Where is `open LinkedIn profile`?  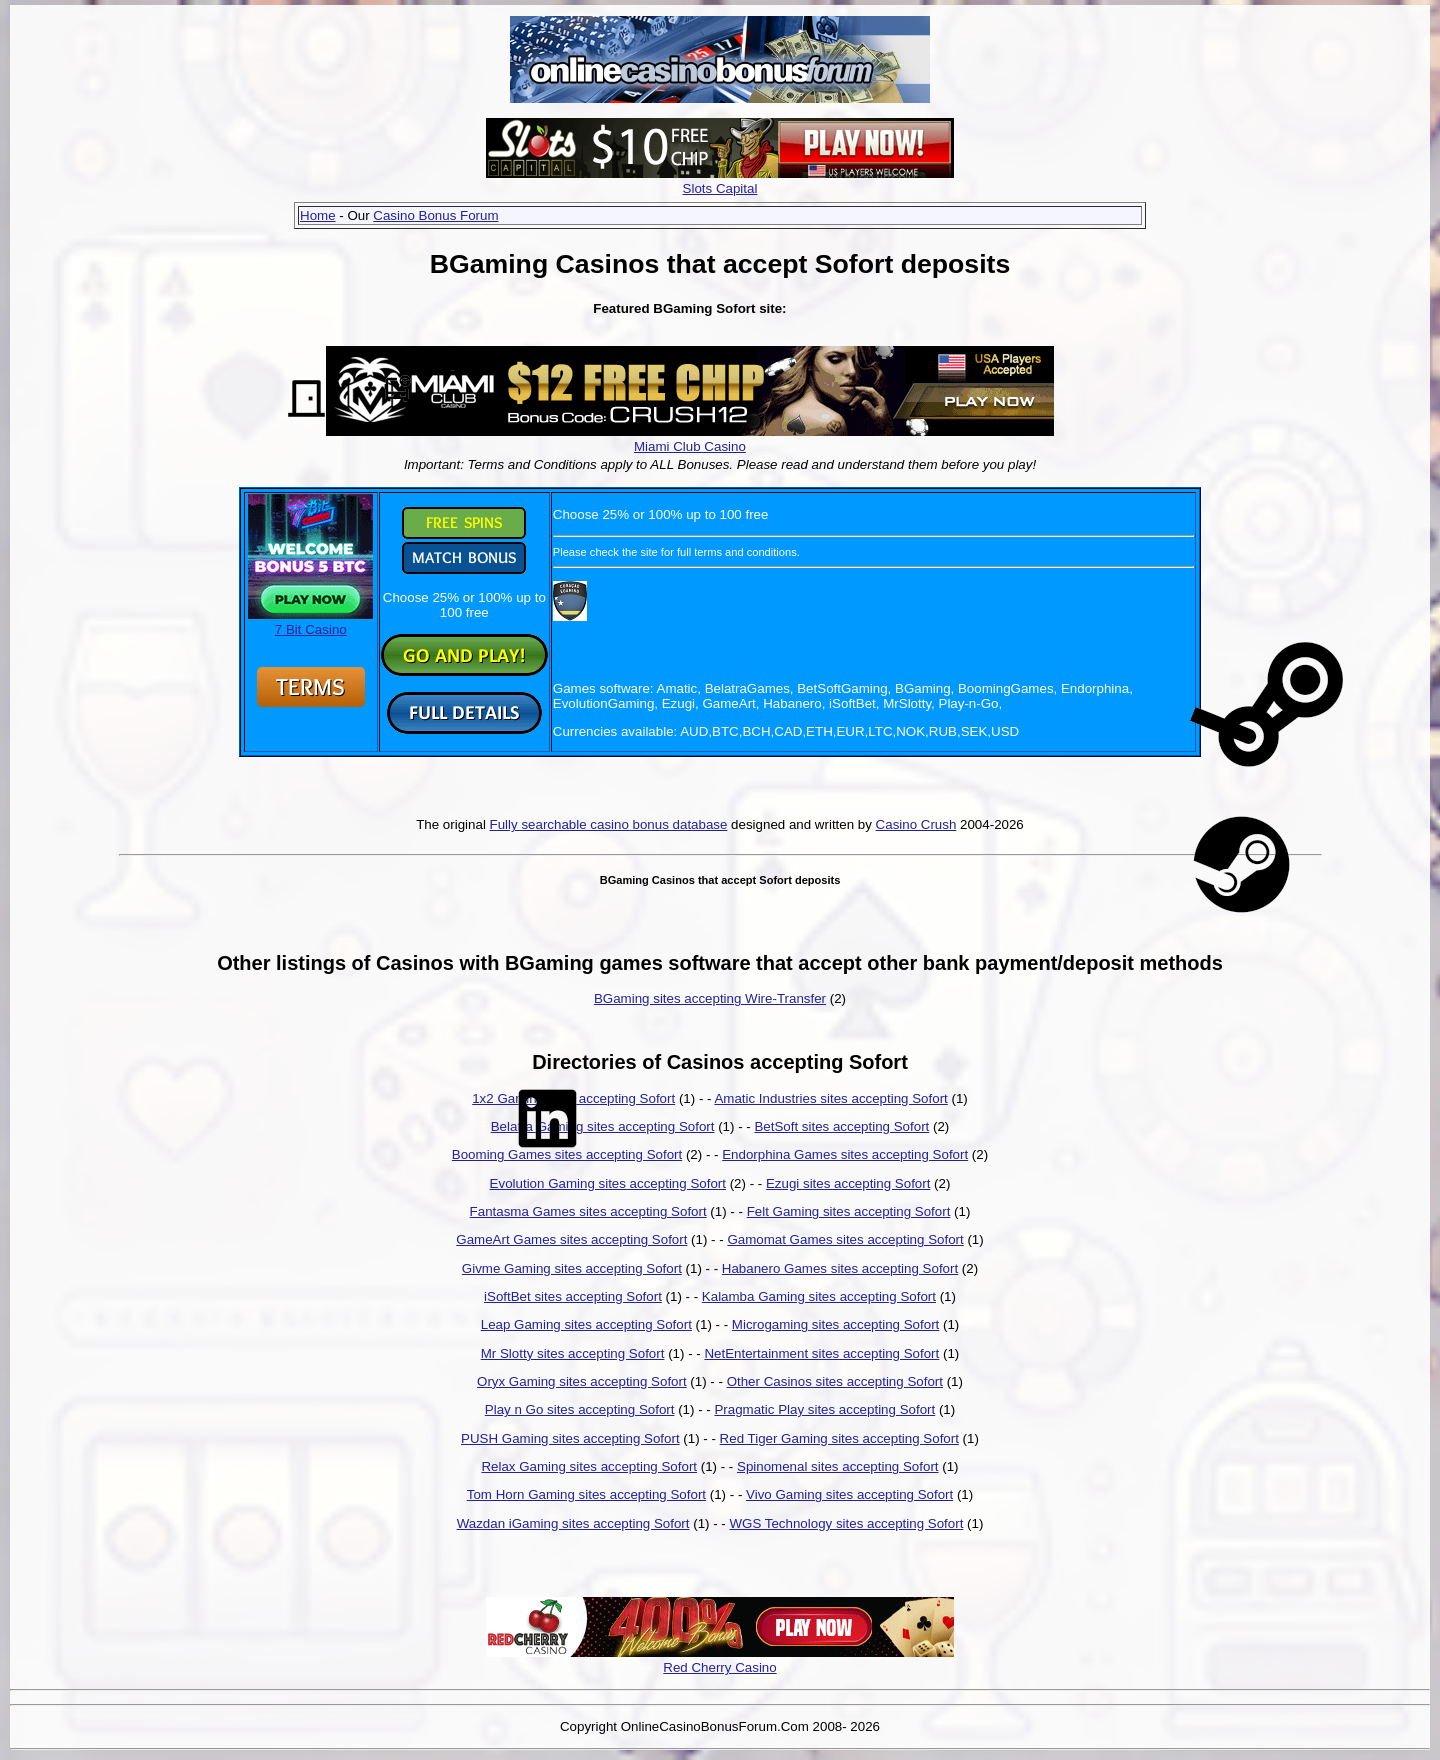 open LinkedIn profile is located at coordinates (547, 1118).